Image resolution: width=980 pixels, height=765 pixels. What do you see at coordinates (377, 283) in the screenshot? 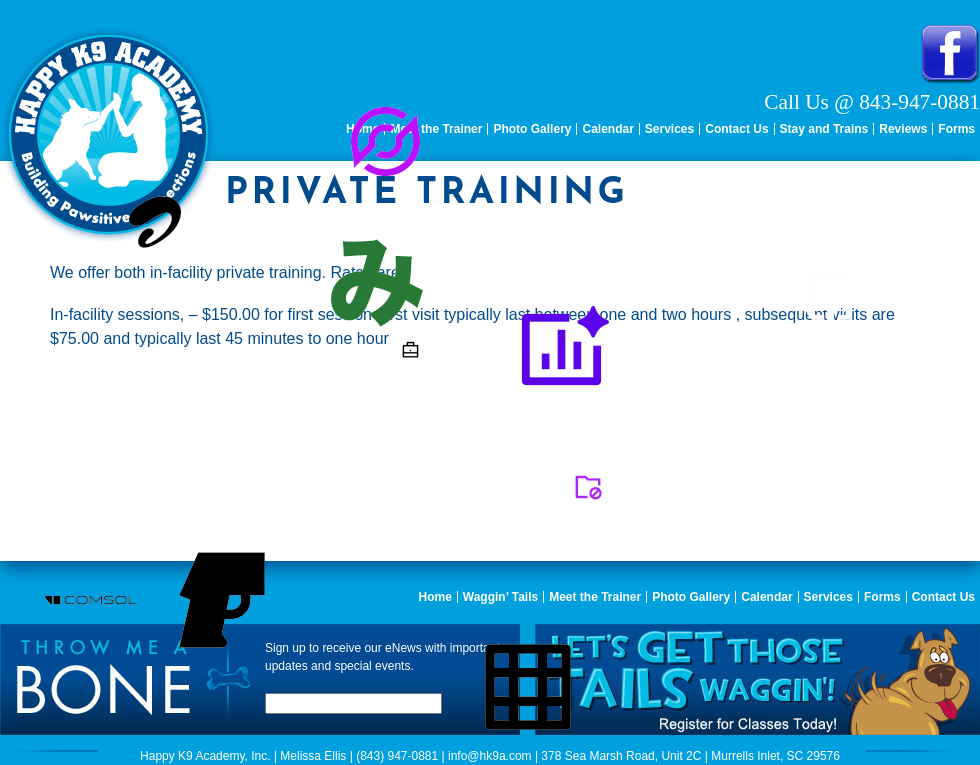
I see `open the Mihon manga reader app` at bounding box center [377, 283].